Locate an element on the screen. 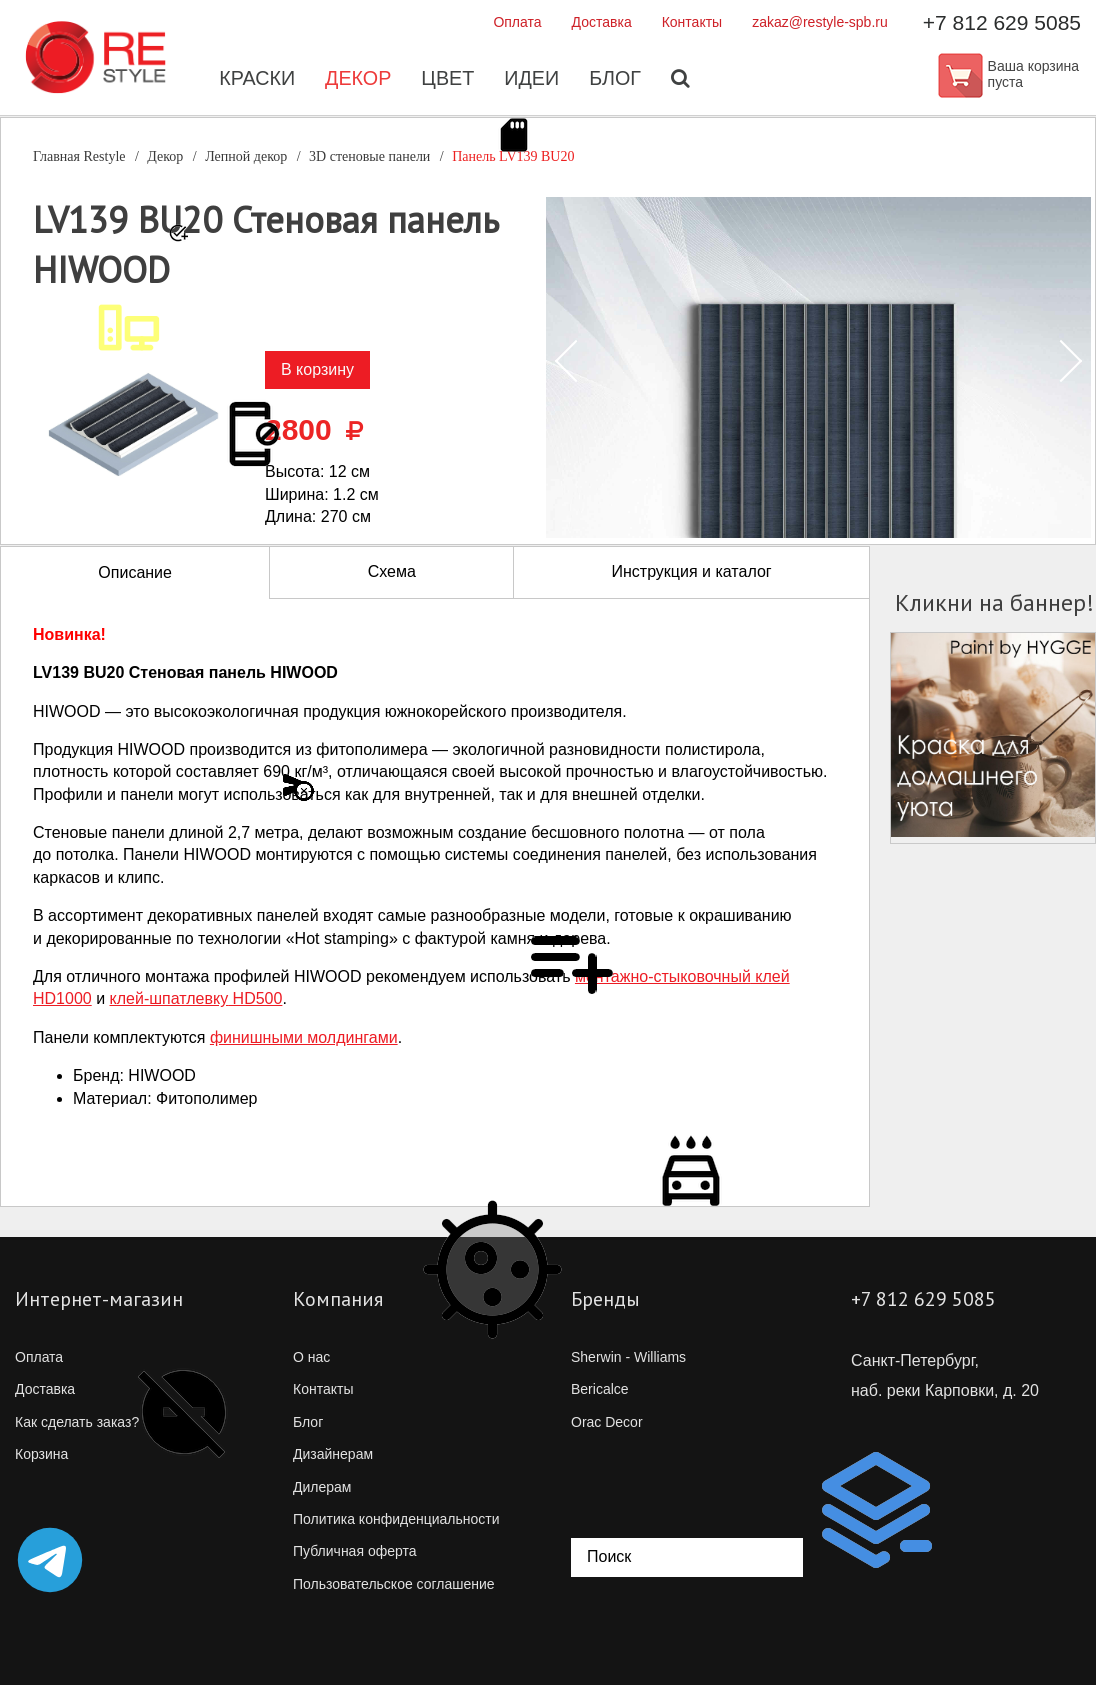 The image size is (1096, 1685). cancel a scheduled message is located at coordinates (298, 785).